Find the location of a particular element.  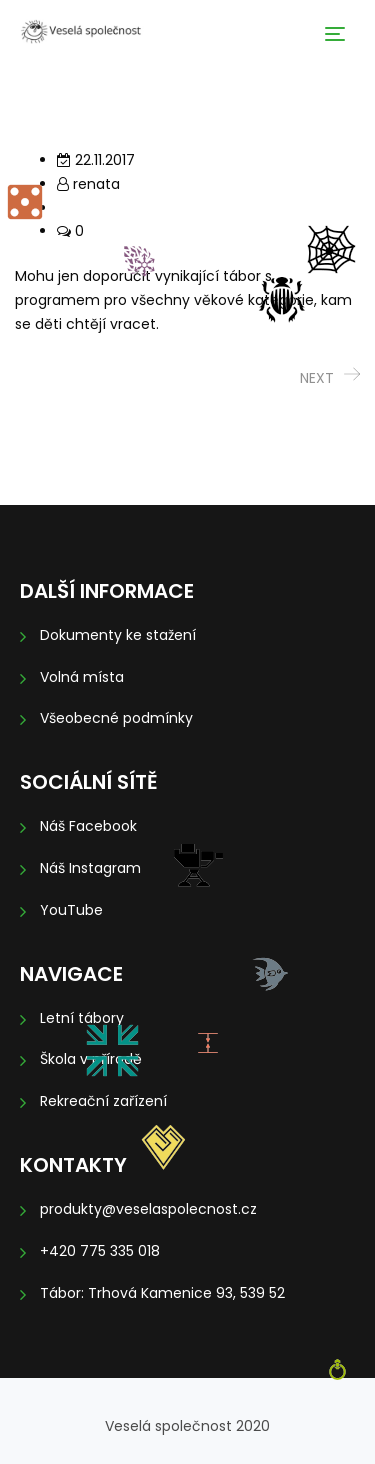

egyptian or ancient history themed game element is located at coordinates (282, 300).